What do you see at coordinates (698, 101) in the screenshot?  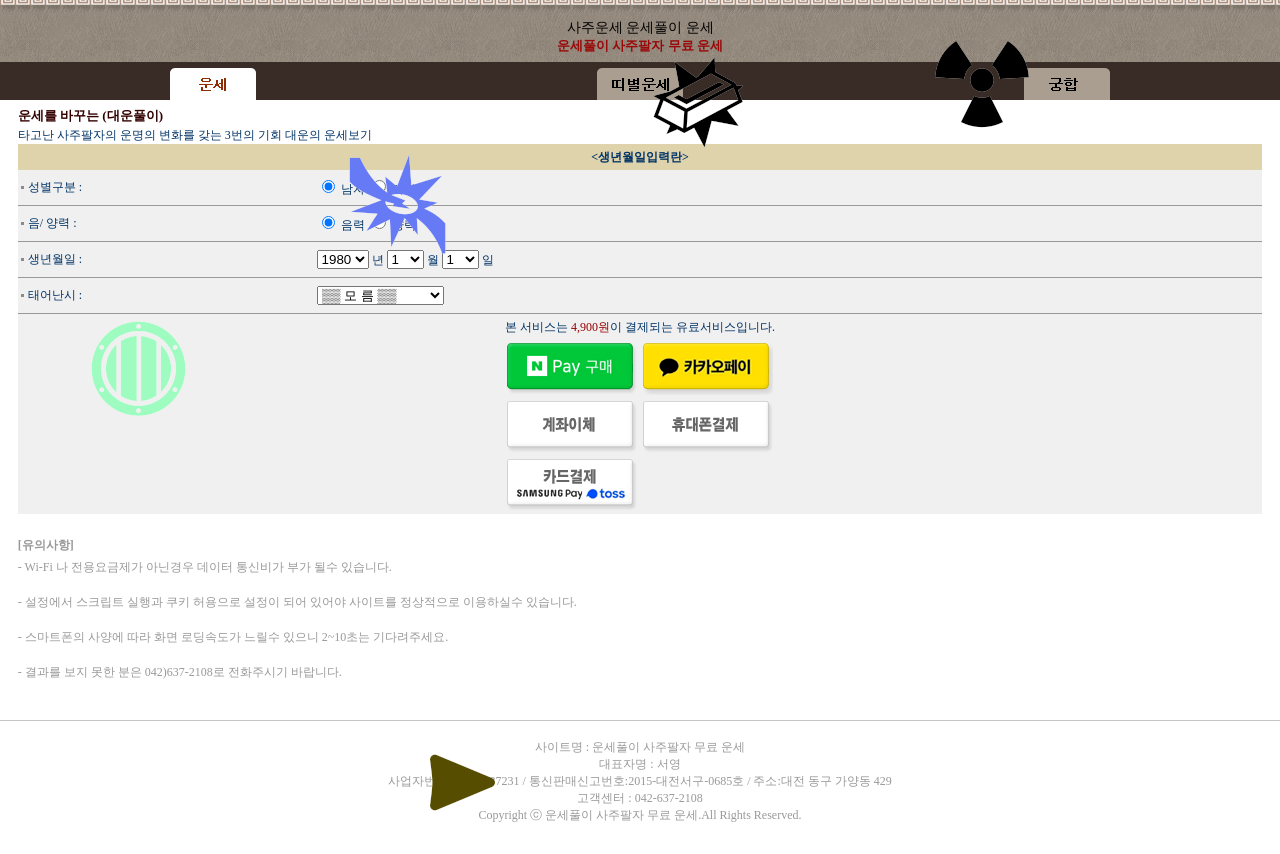 I see `indicates a gold bar or treasure reward` at bounding box center [698, 101].